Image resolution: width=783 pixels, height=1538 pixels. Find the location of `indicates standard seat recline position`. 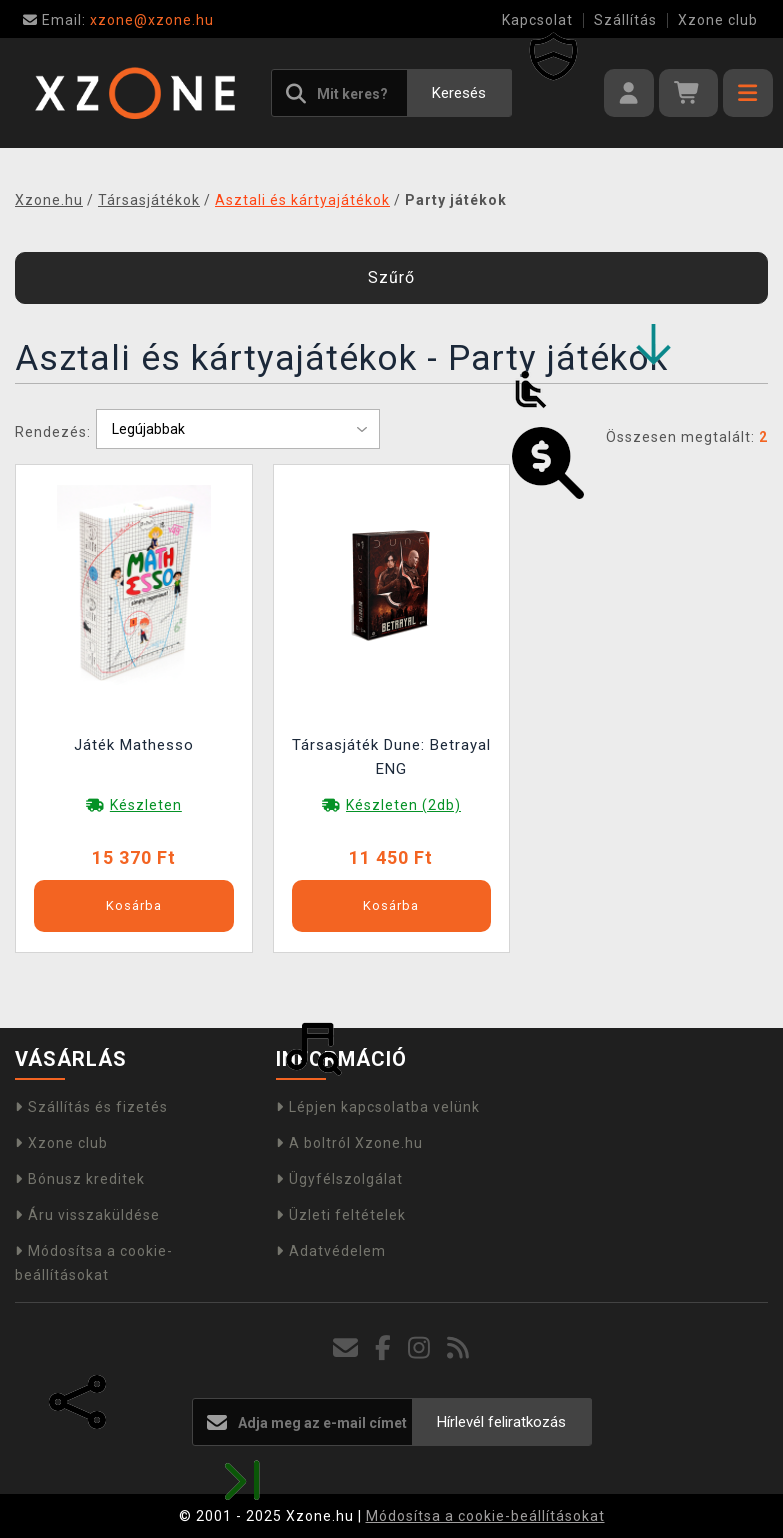

indicates standard seat recline position is located at coordinates (531, 390).